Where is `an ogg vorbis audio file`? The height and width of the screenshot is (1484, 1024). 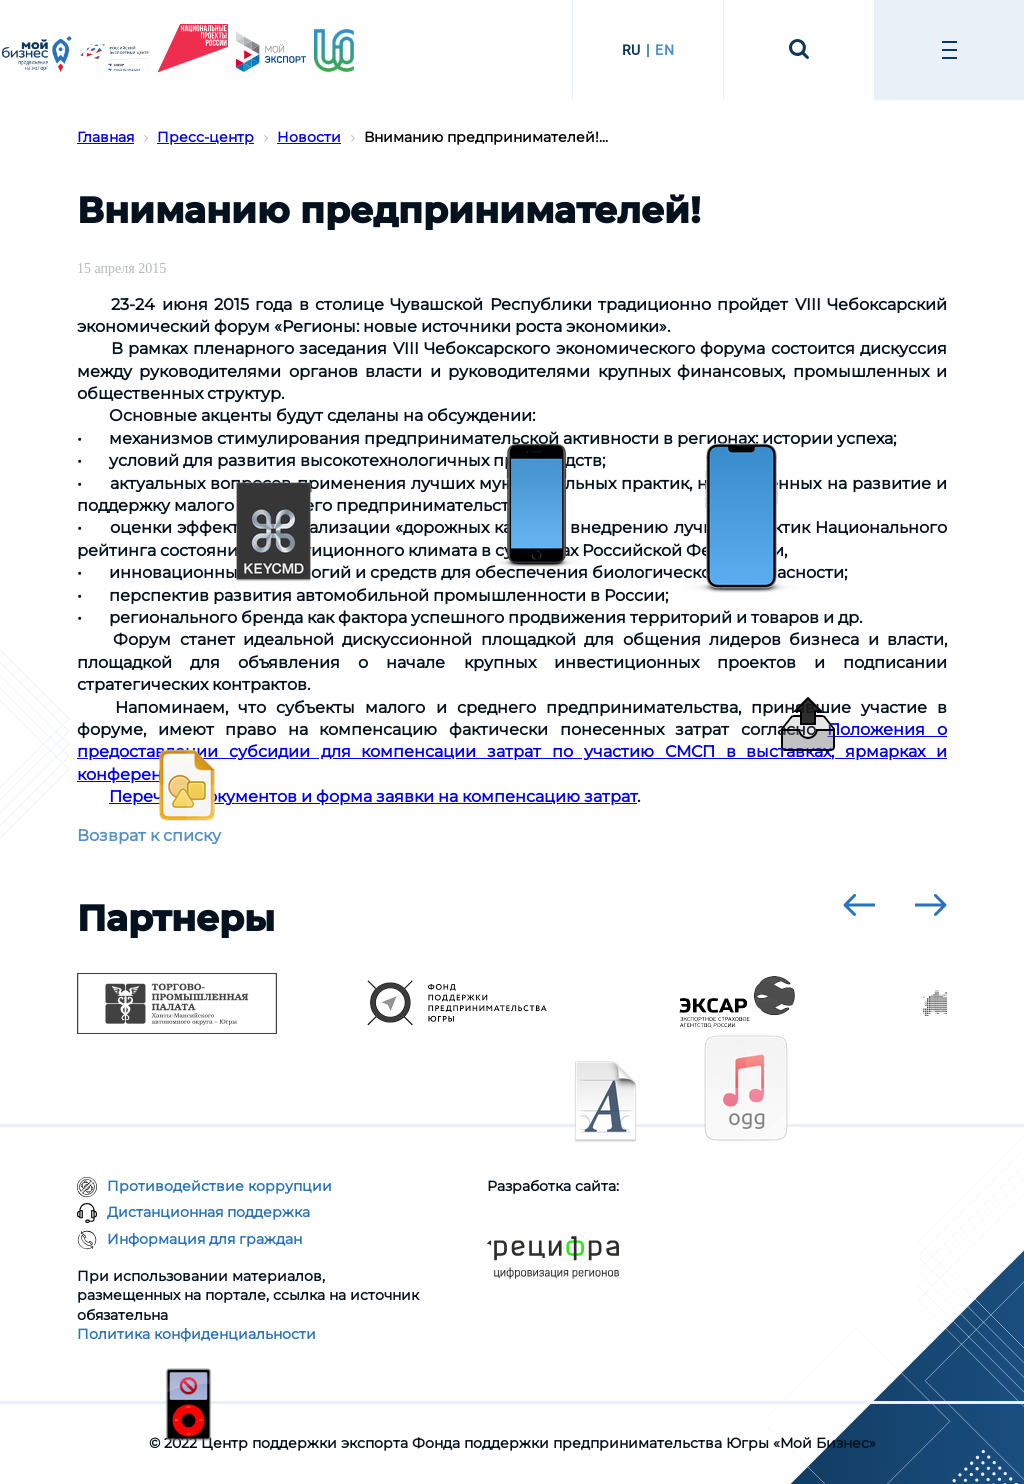
an ogg vorbis audio file is located at coordinates (746, 1088).